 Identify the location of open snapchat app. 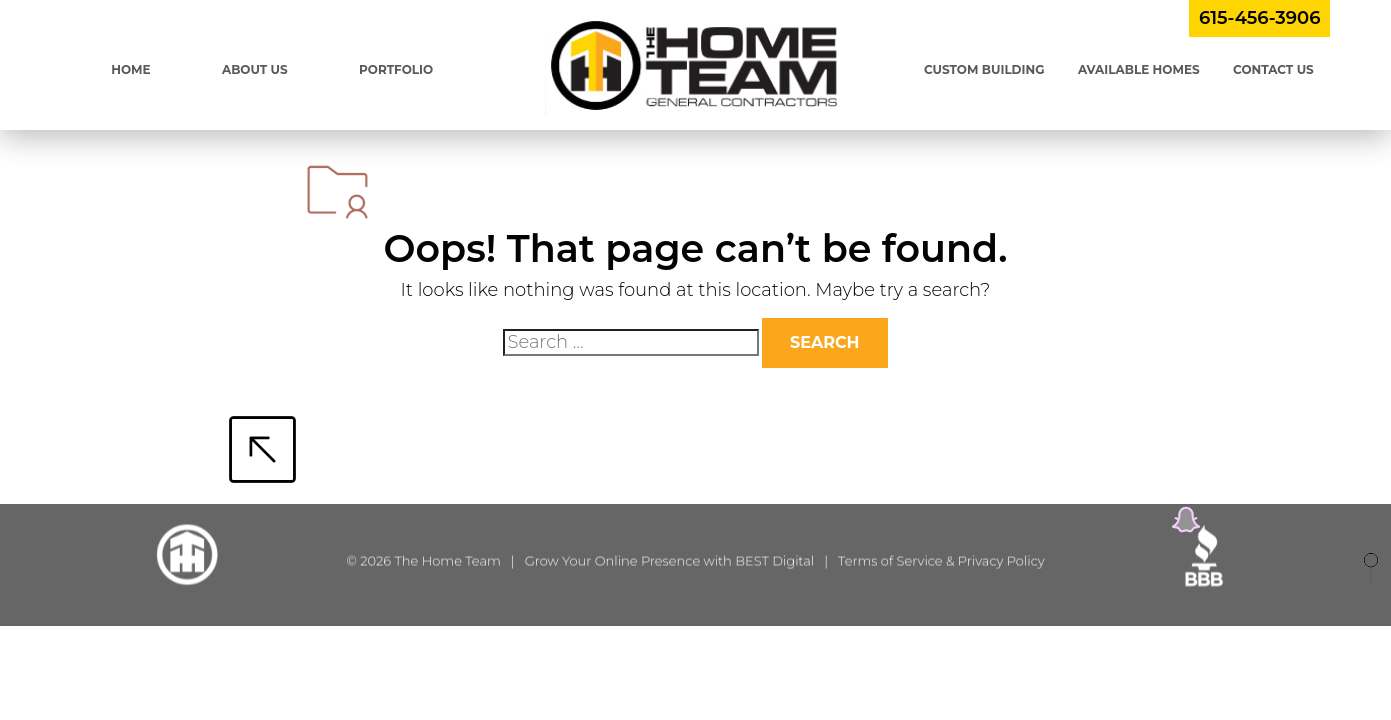
(1186, 520).